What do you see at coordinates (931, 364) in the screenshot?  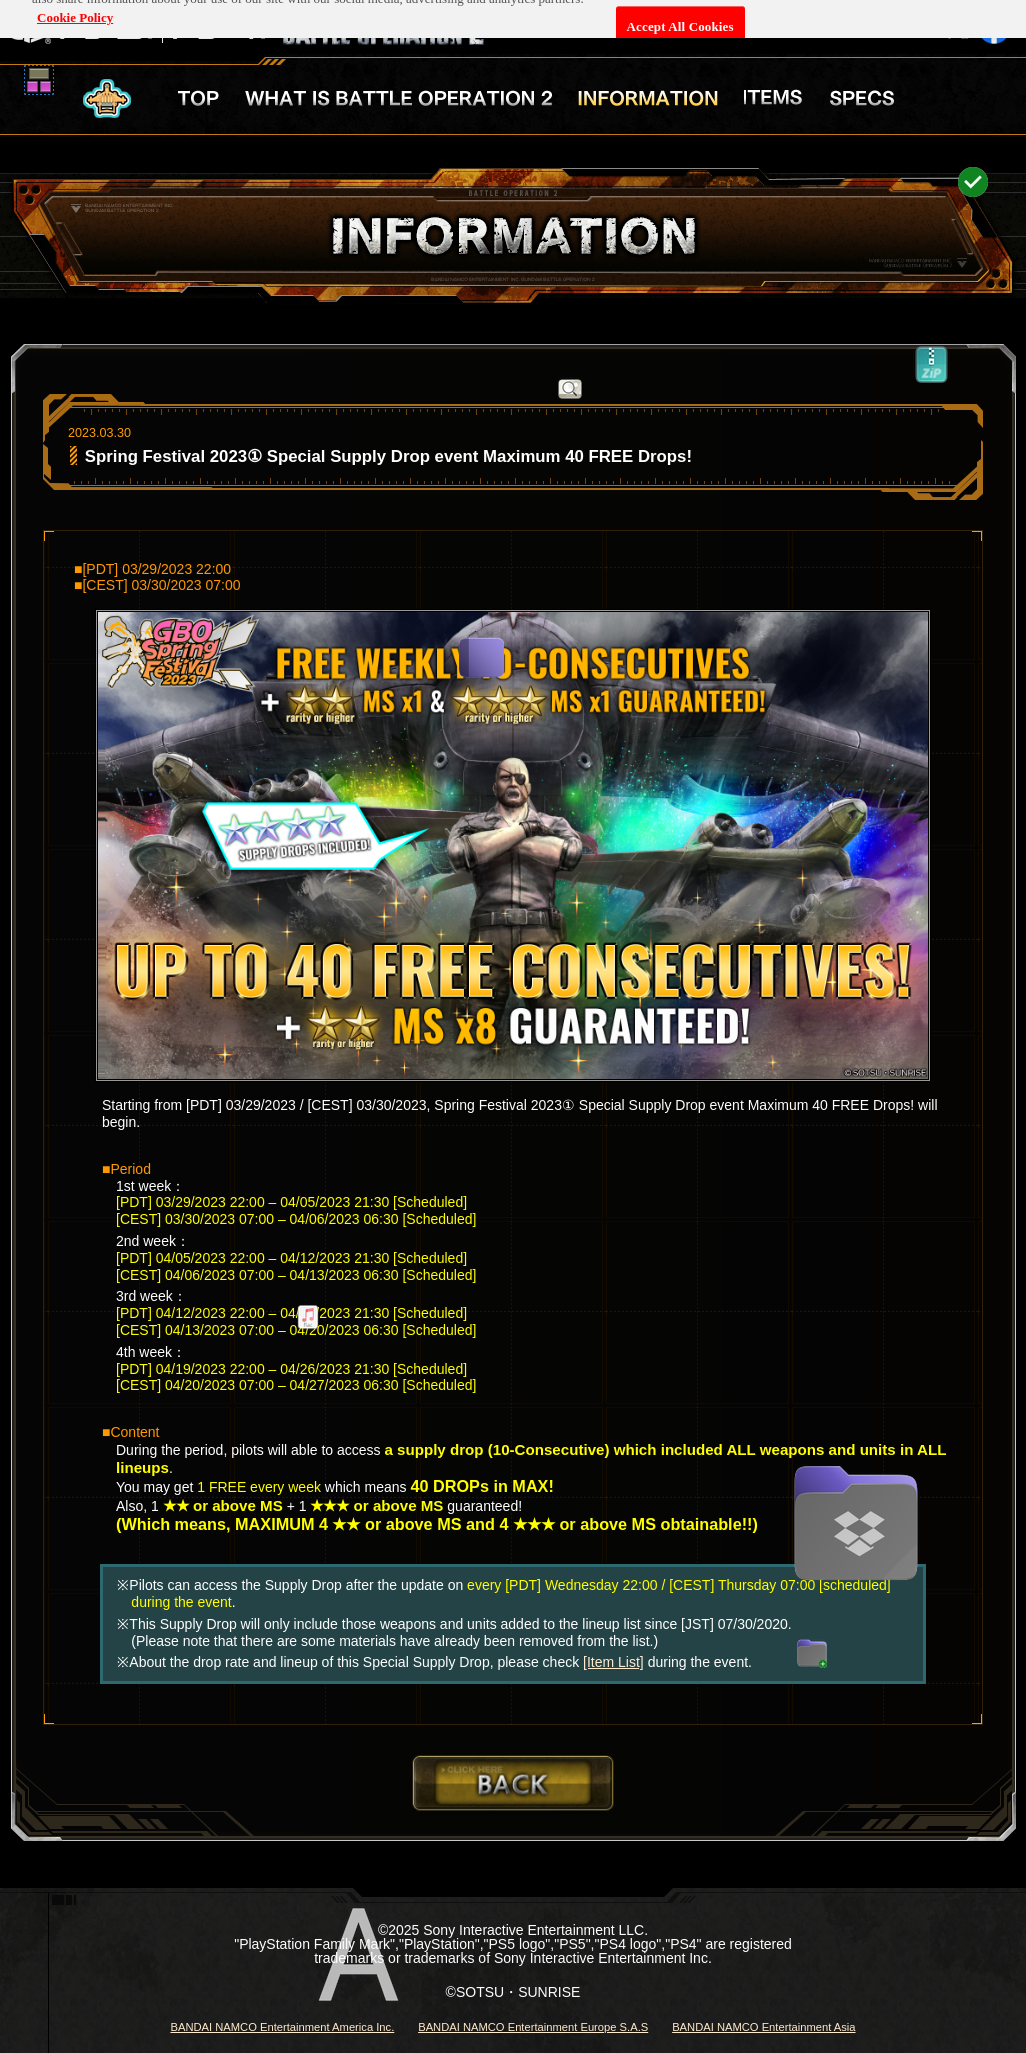 I see `a compressed zip file` at bounding box center [931, 364].